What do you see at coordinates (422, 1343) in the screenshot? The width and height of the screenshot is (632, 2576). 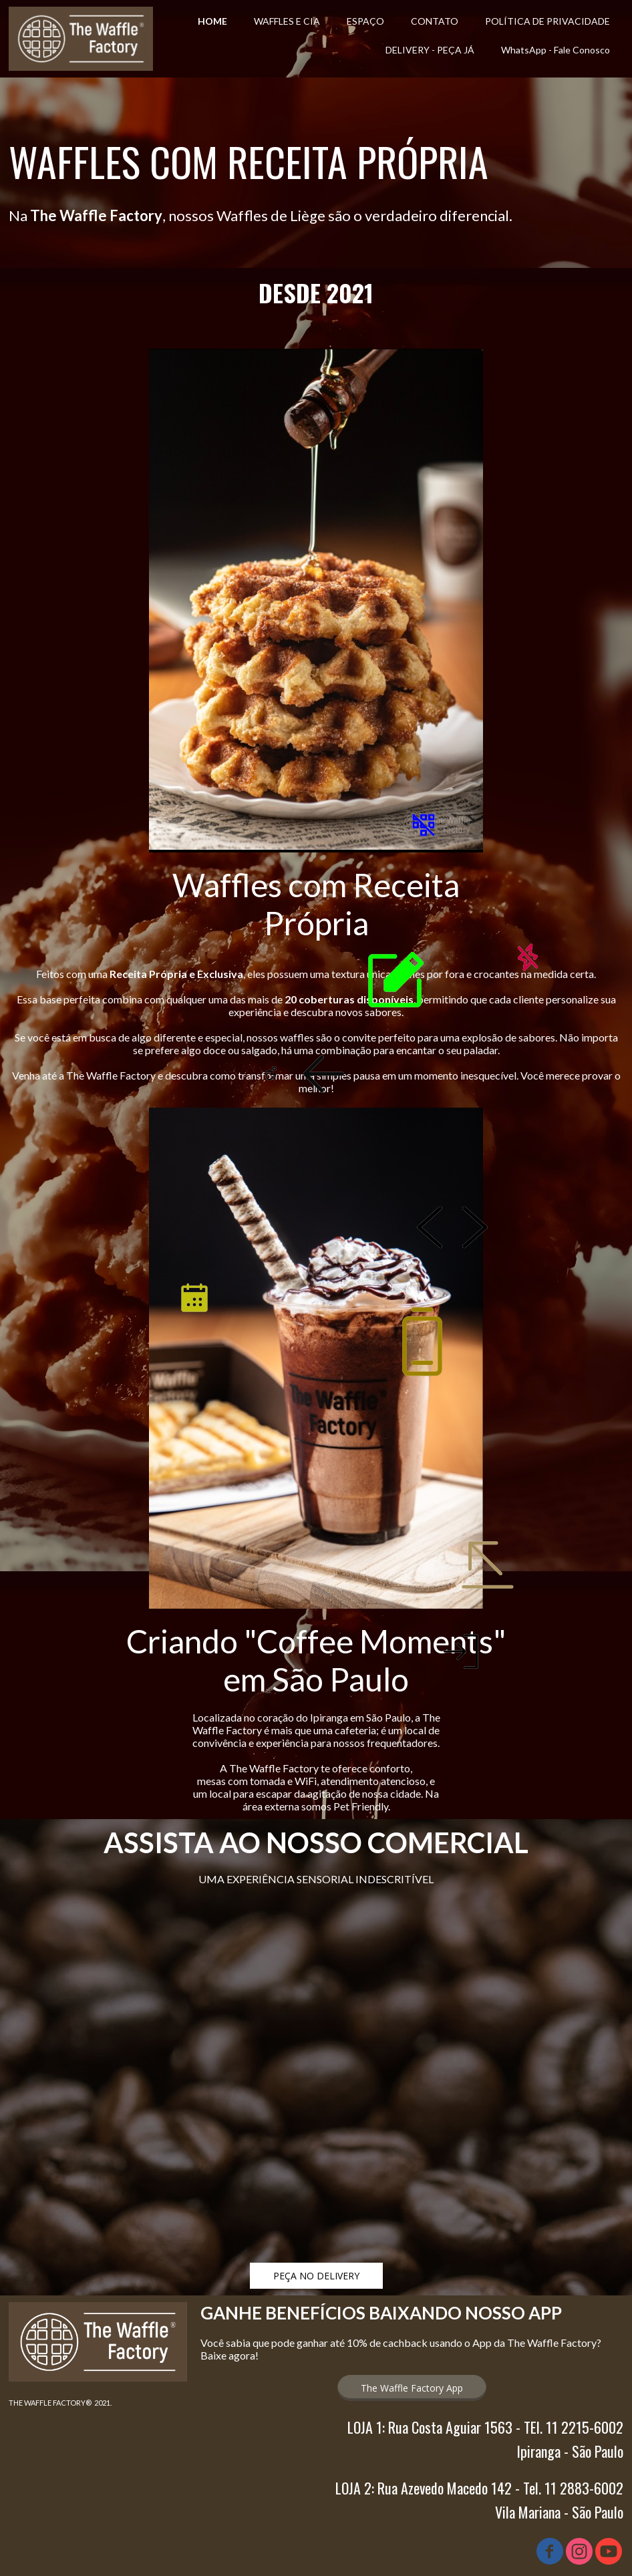 I see `indicates low battery level` at bounding box center [422, 1343].